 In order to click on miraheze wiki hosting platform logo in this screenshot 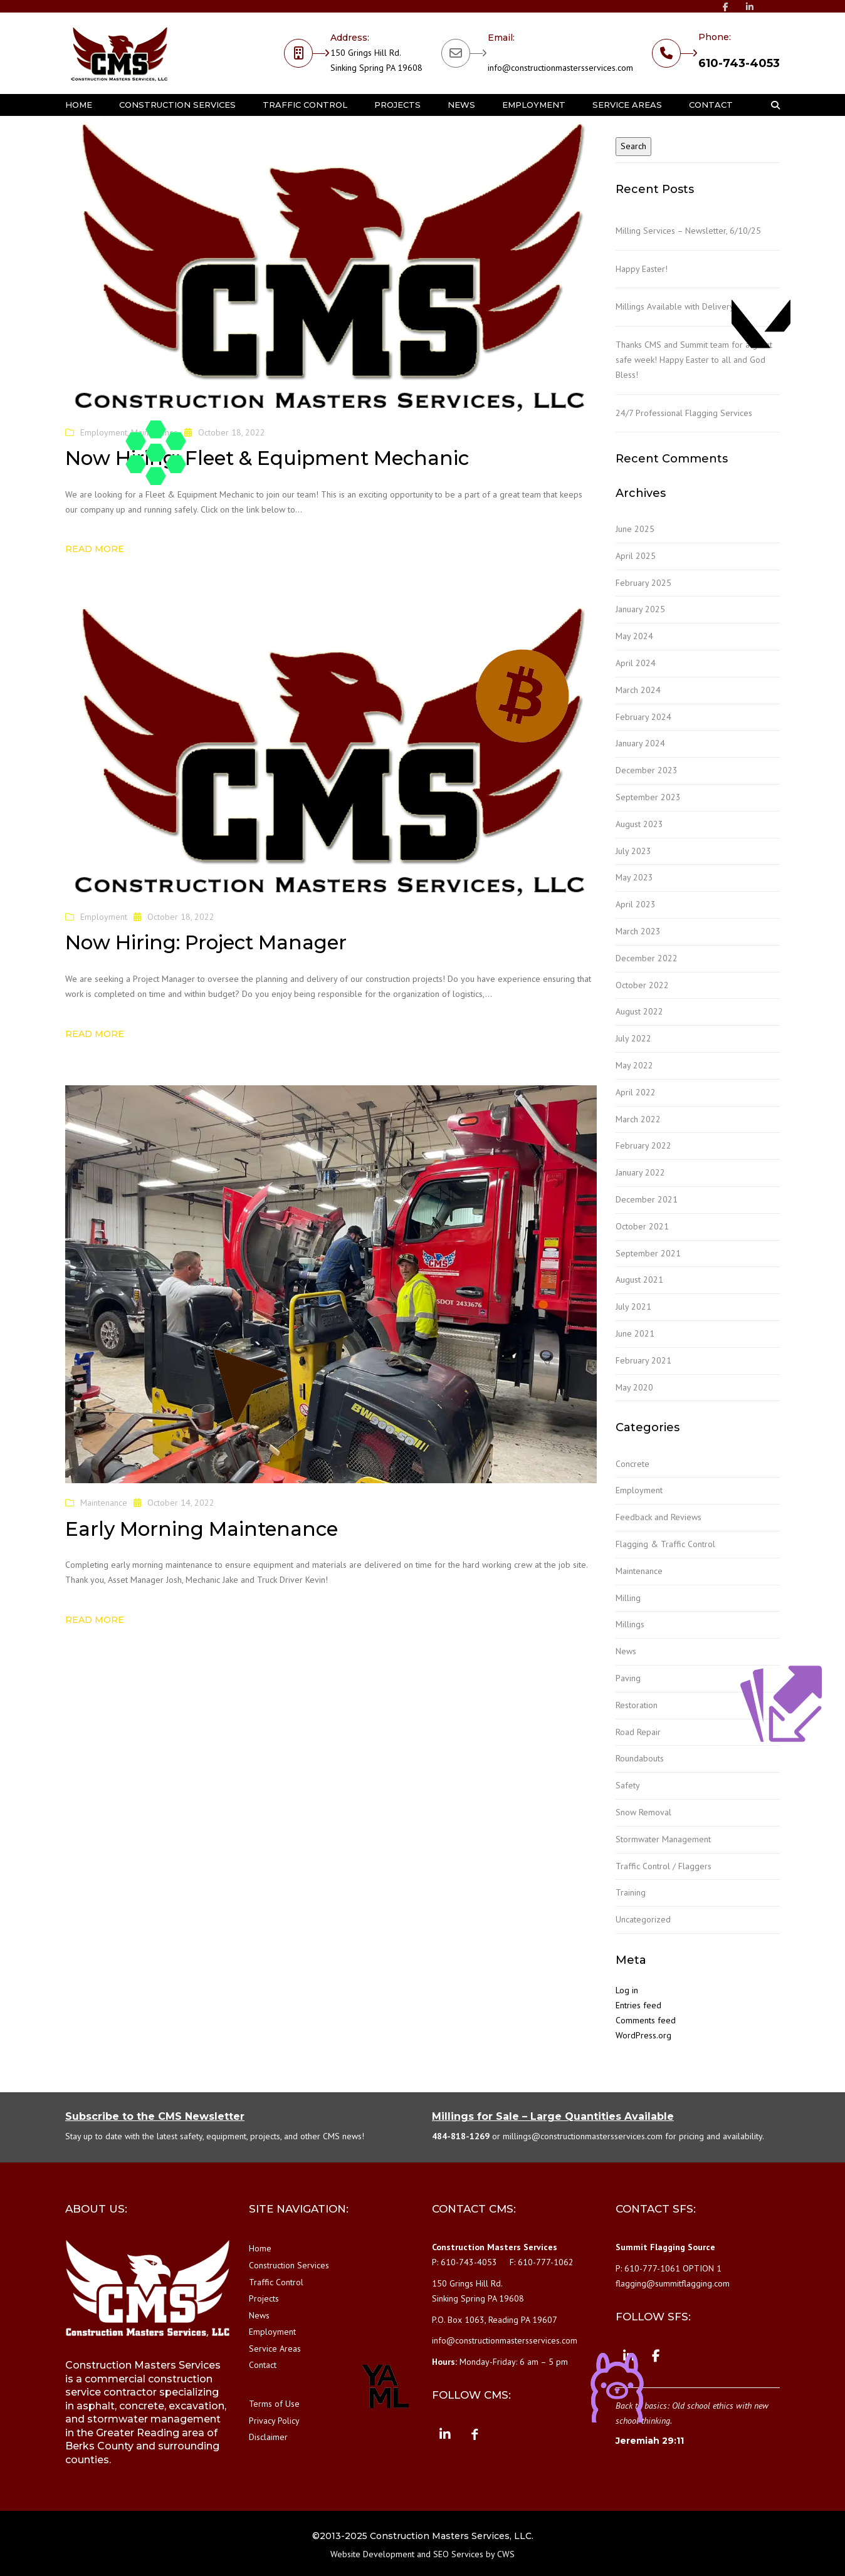, I will do `click(155, 452)`.